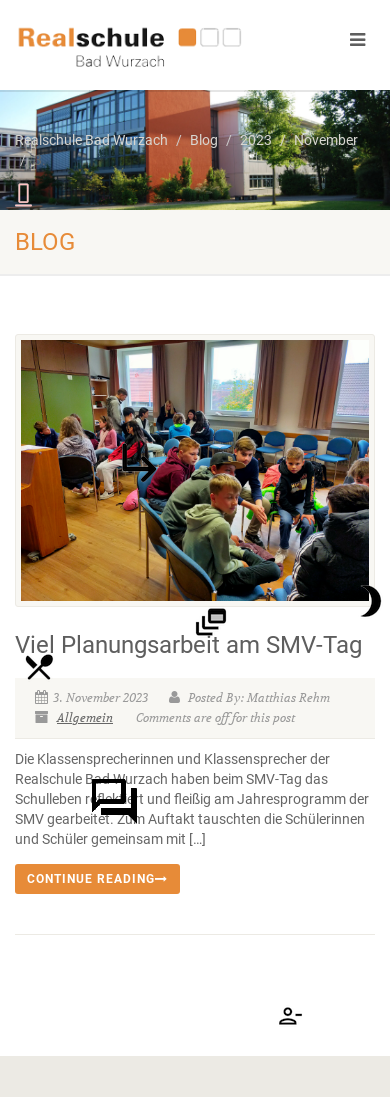 This screenshot has height=1097, width=390. What do you see at coordinates (211, 622) in the screenshot?
I see `view dynamic content feed` at bounding box center [211, 622].